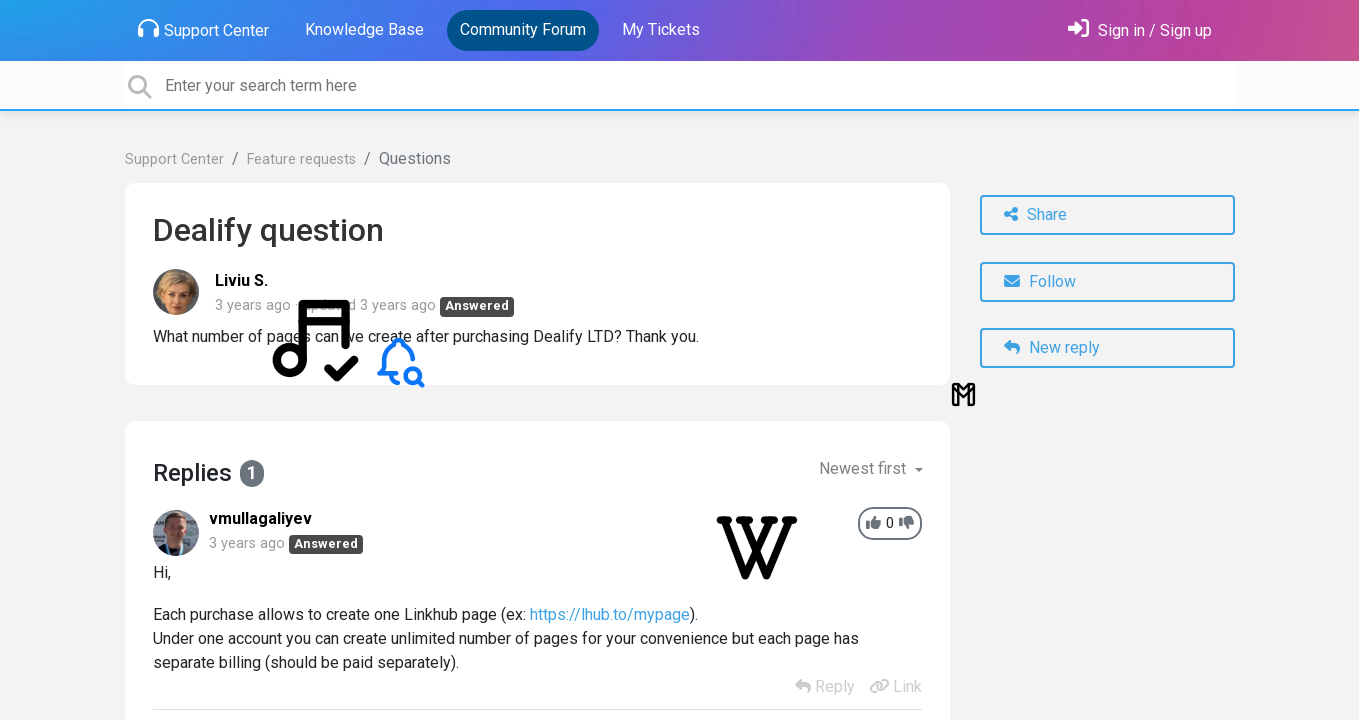 The width and height of the screenshot is (1359, 720). I want to click on open Gmail app, so click(963, 394).